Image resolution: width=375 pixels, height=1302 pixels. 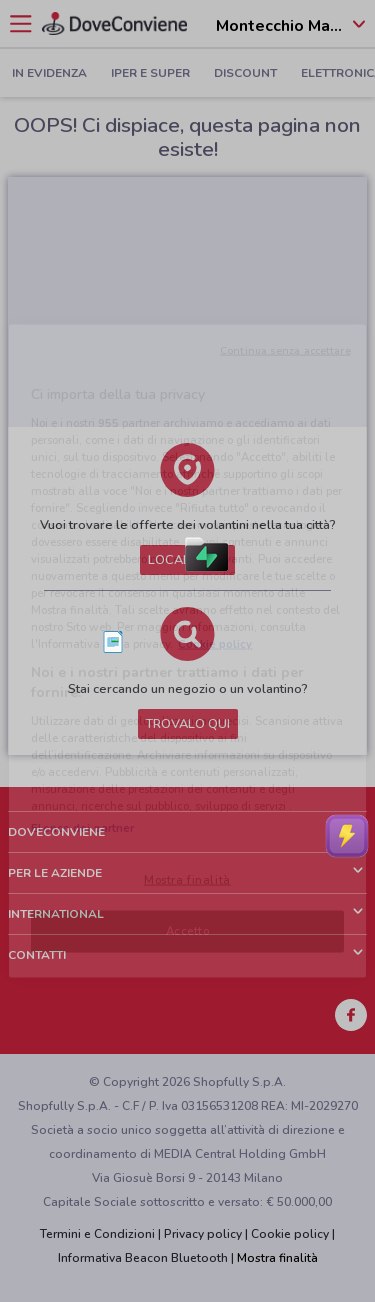 What do you see at coordinates (113, 642) in the screenshot?
I see `open a libreoffice writer document` at bounding box center [113, 642].